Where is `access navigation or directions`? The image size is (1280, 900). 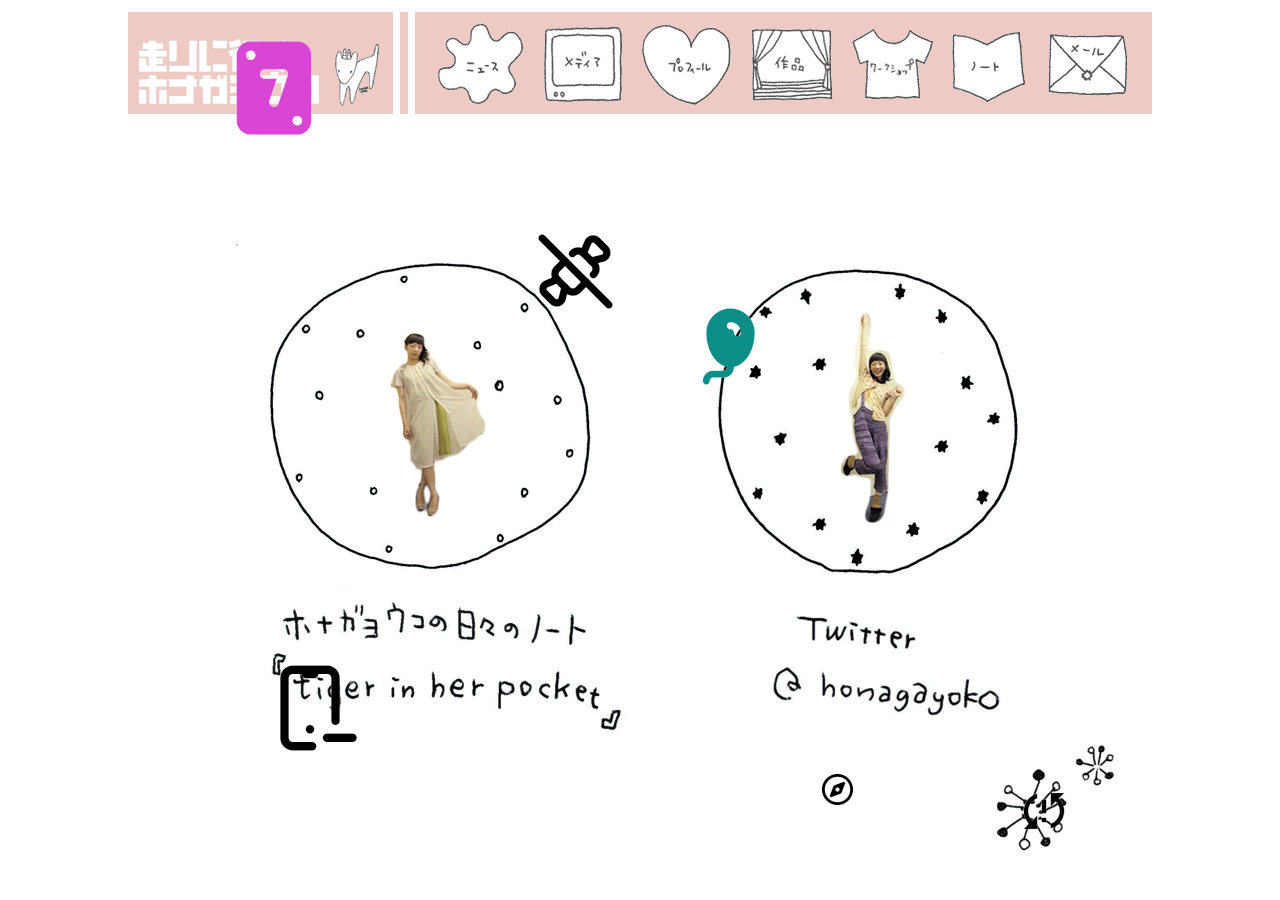 access navigation or directions is located at coordinates (837, 789).